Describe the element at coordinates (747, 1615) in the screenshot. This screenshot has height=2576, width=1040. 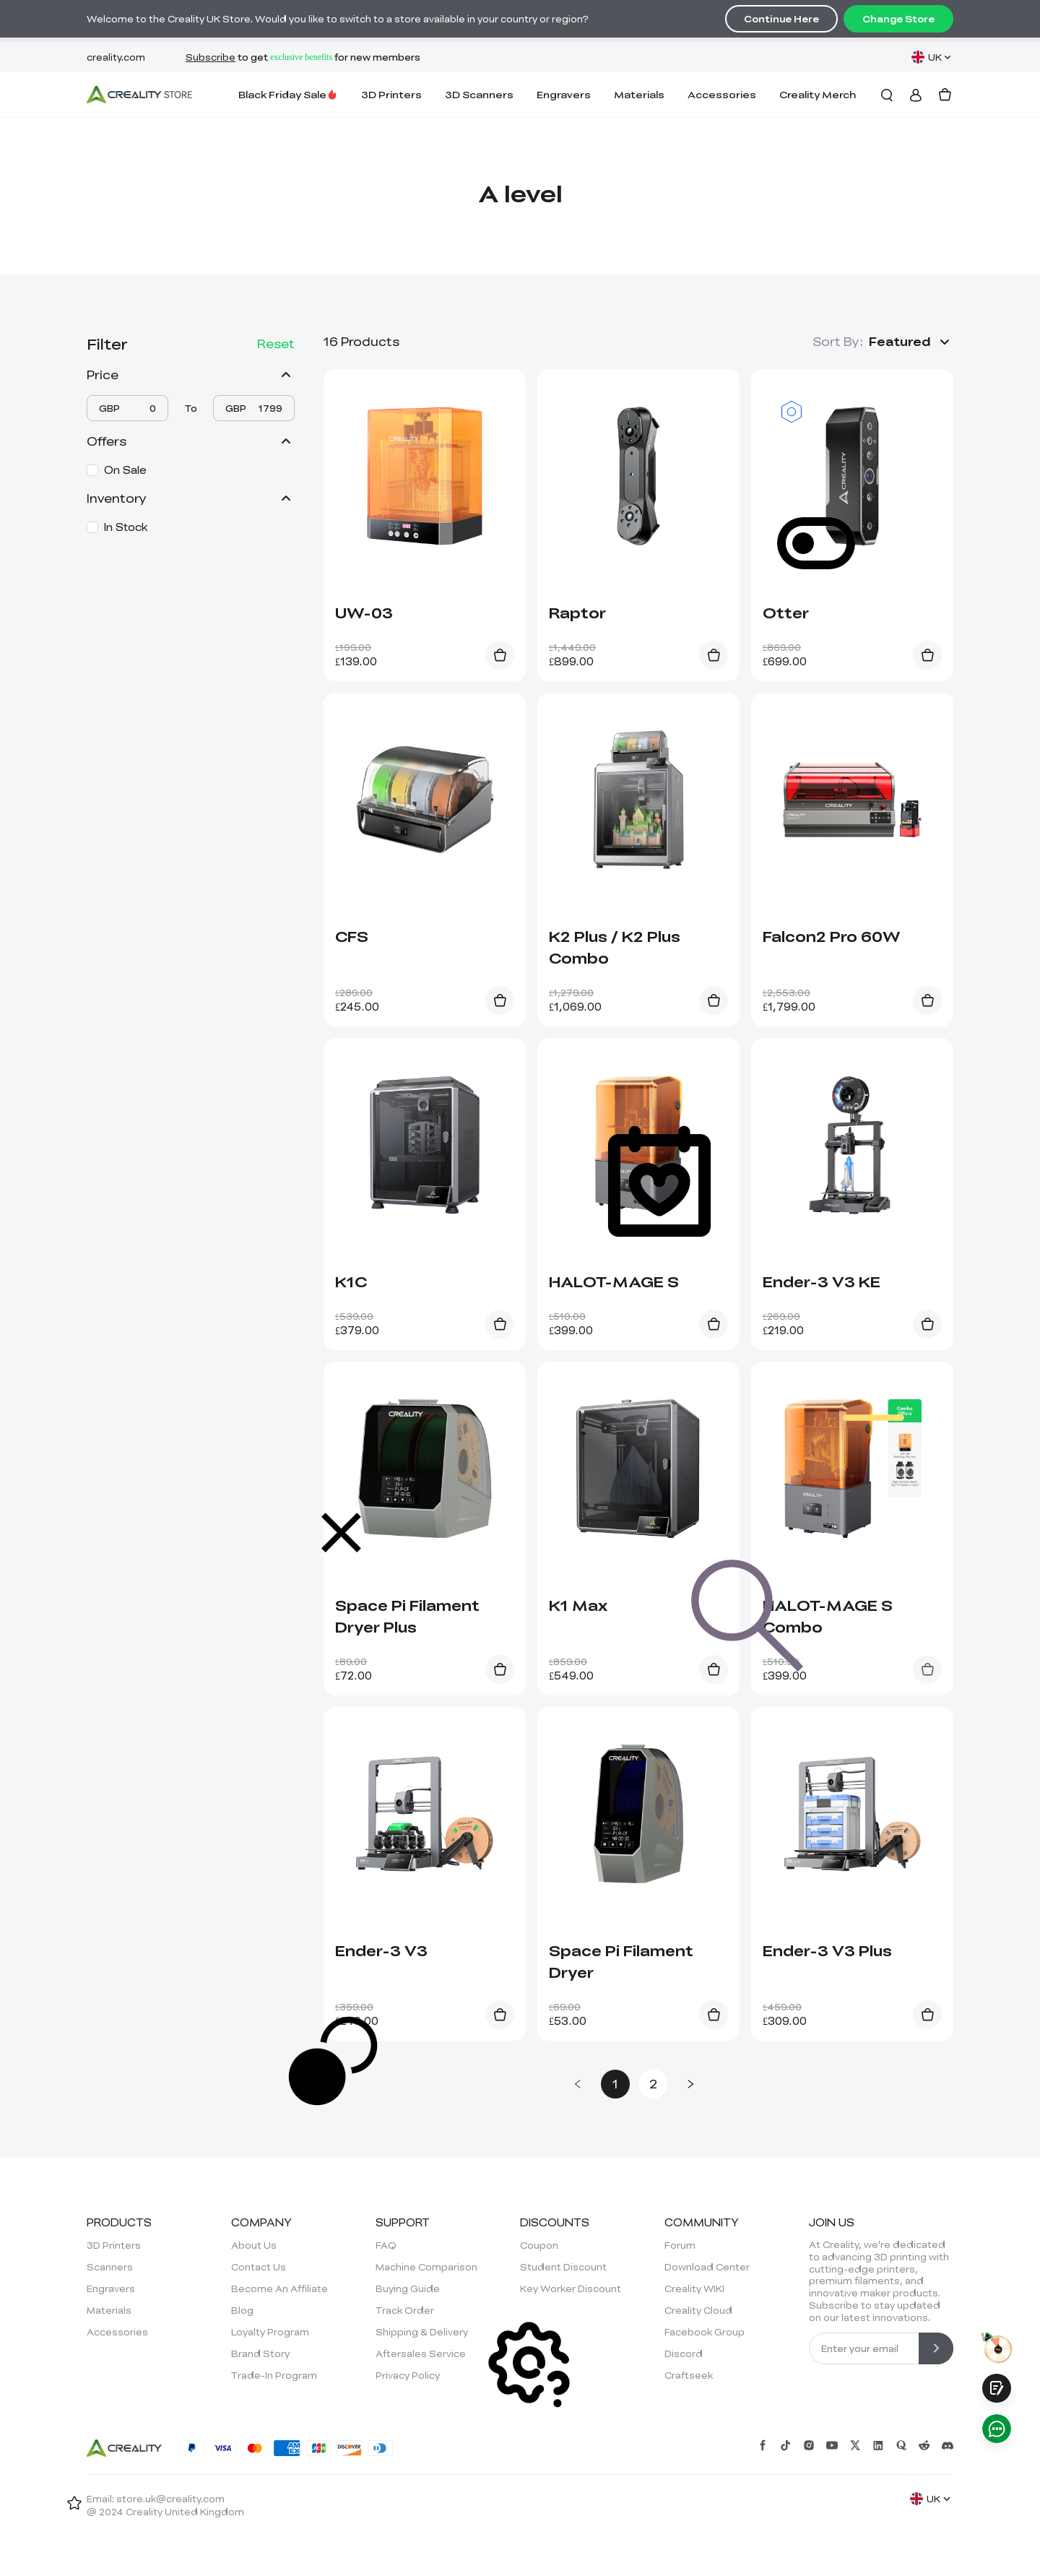
I see `search for files, settings, or content` at that location.